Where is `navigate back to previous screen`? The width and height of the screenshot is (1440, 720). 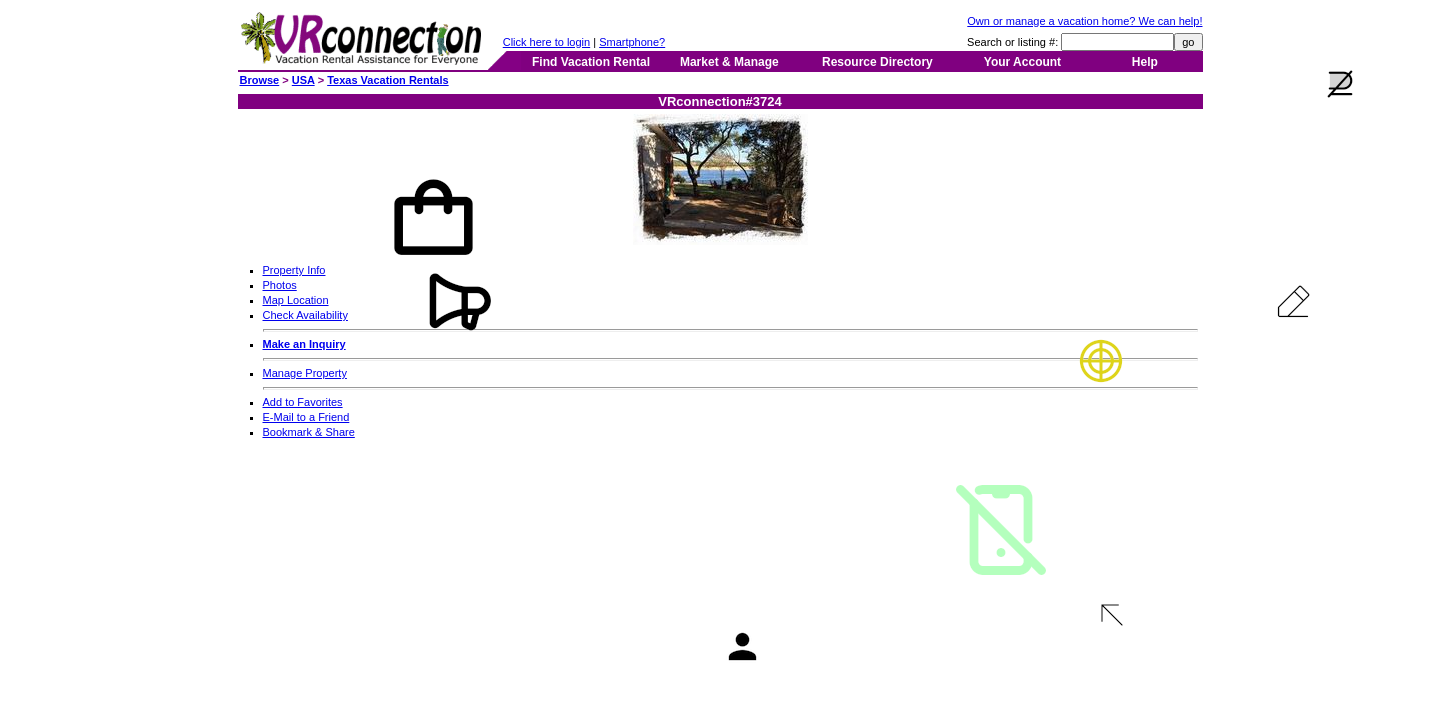
navigate back to previous screen is located at coordinates (1112, 615).